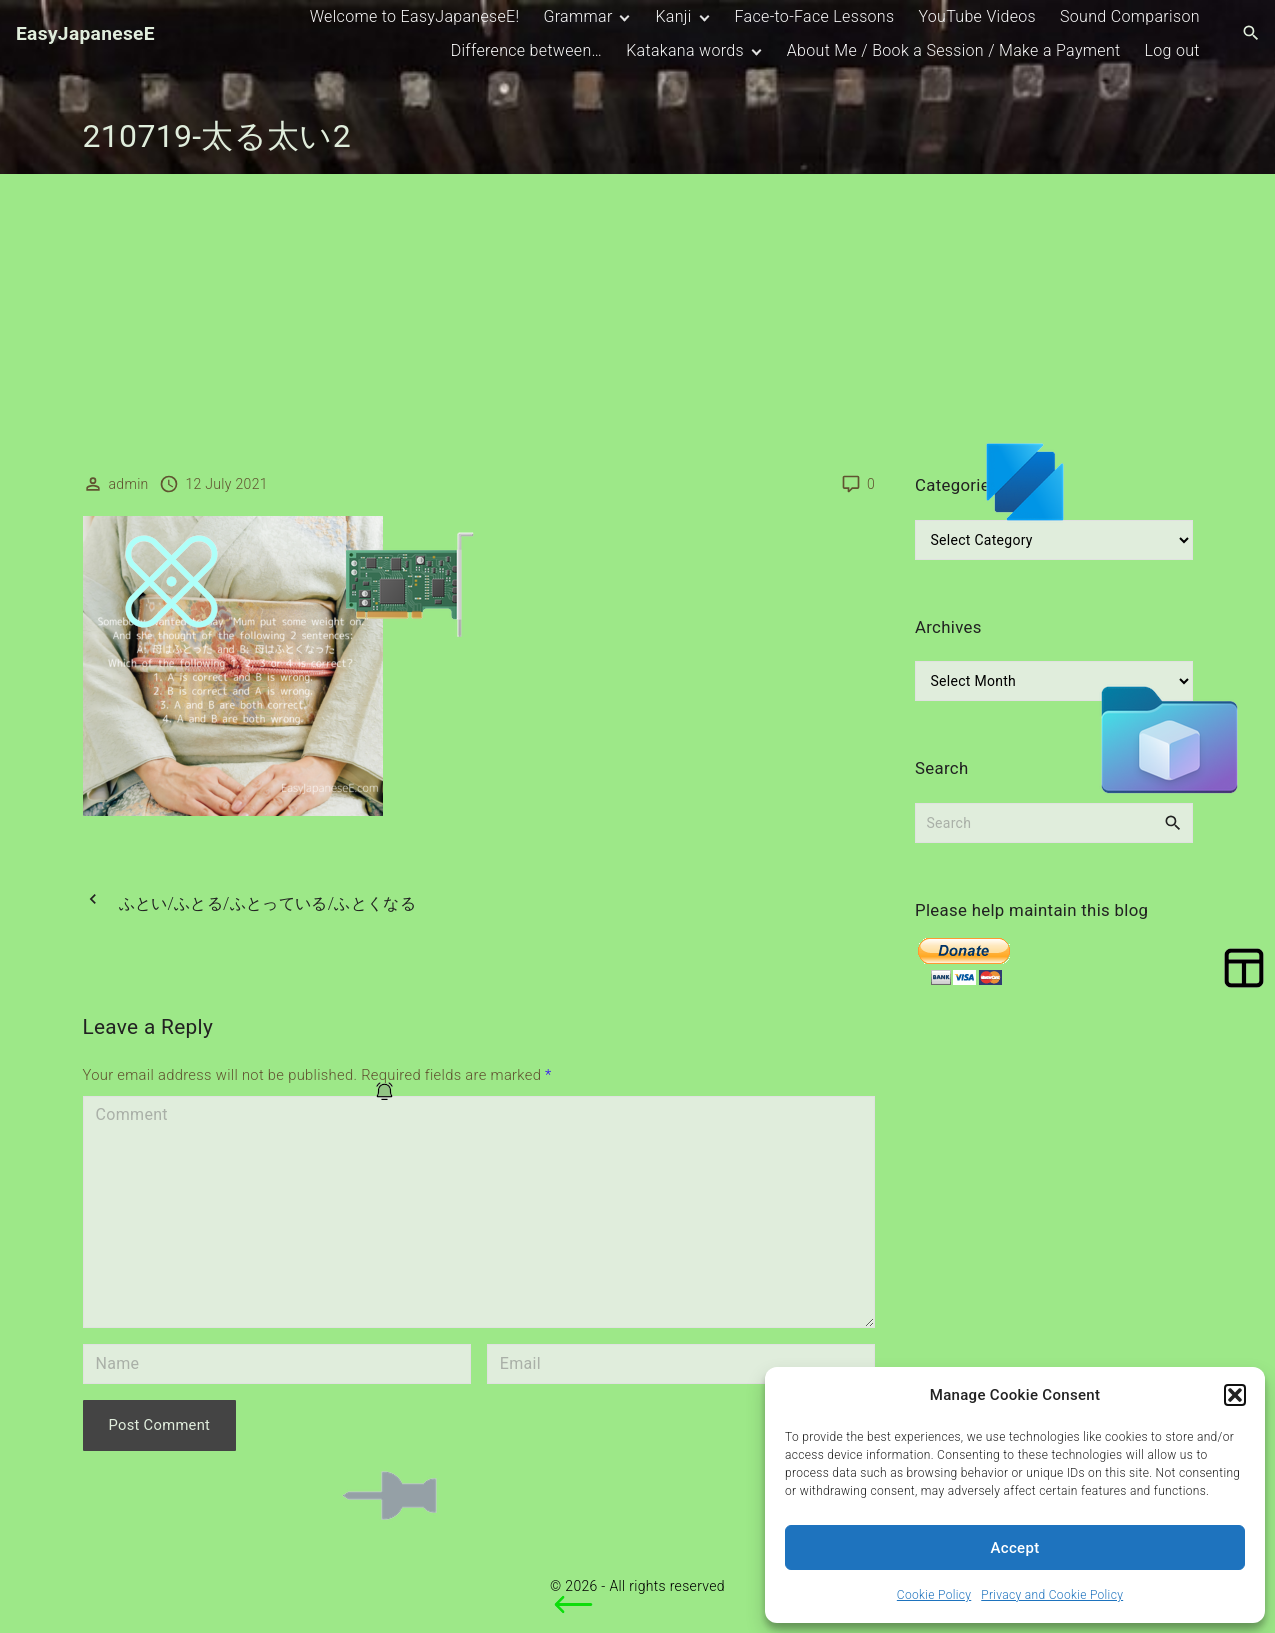  I want to click on open the 3D objects folder, so click(1169, 743).